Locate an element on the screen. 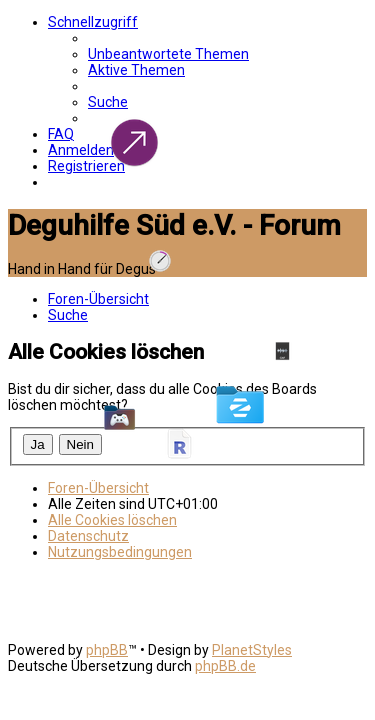 The image size is (375, 720). a core audio format (.caf) file in GarageBand is located at coordinates (282, 351).